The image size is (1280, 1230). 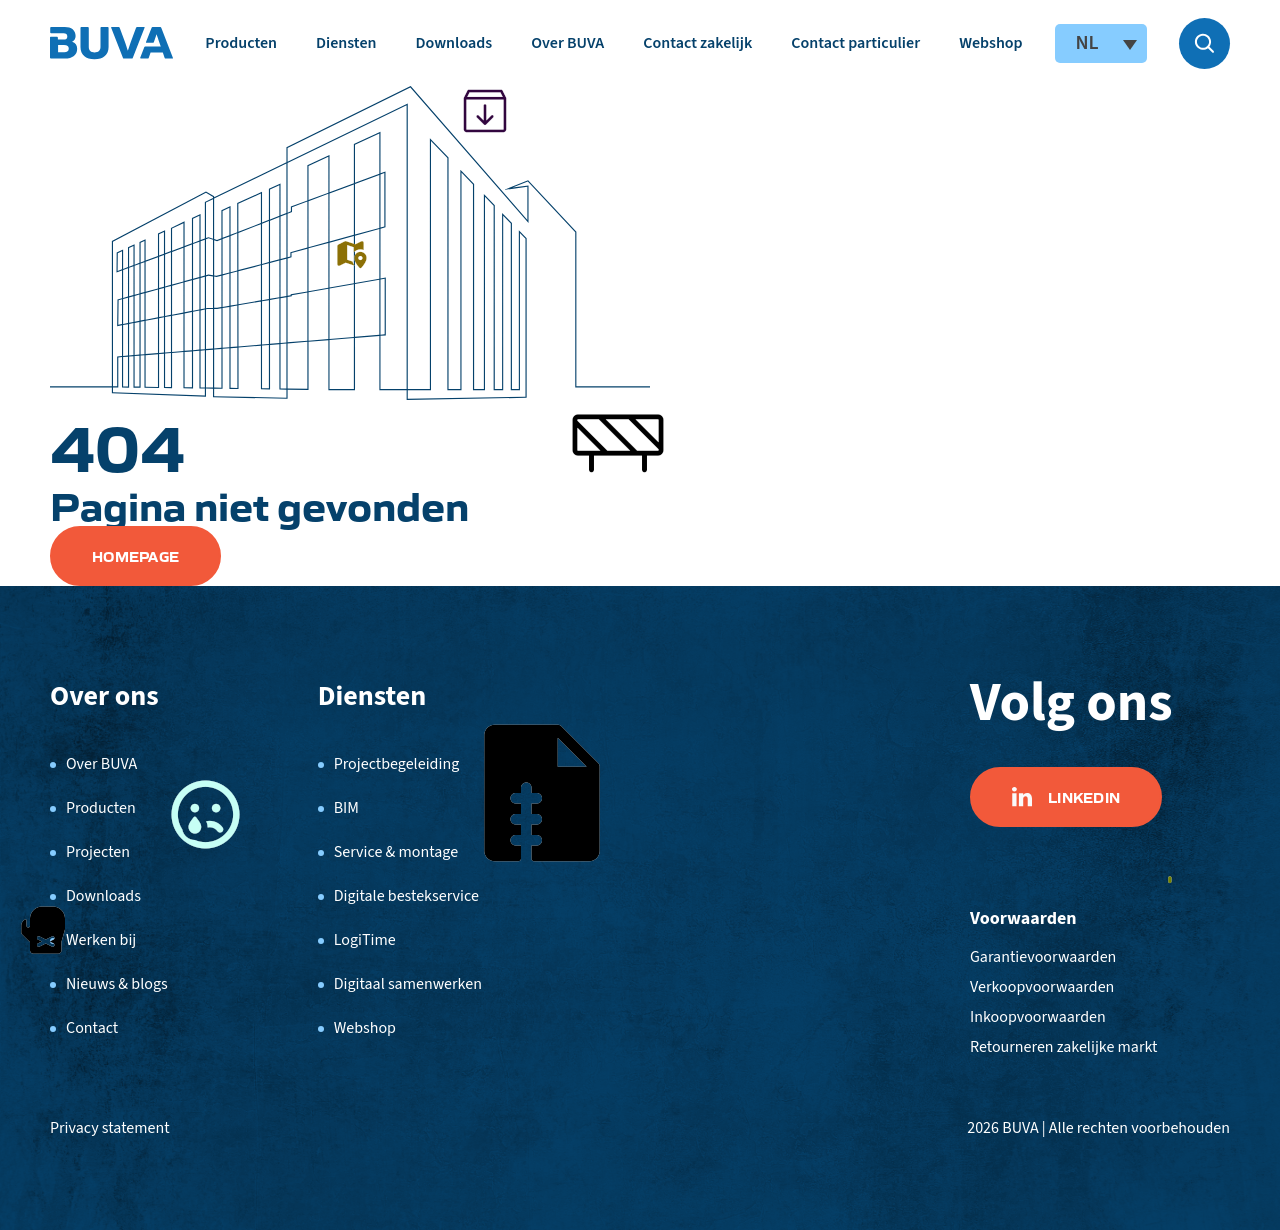 I want to click on indicates an error or something went wrong, so click(x=205, y=814).